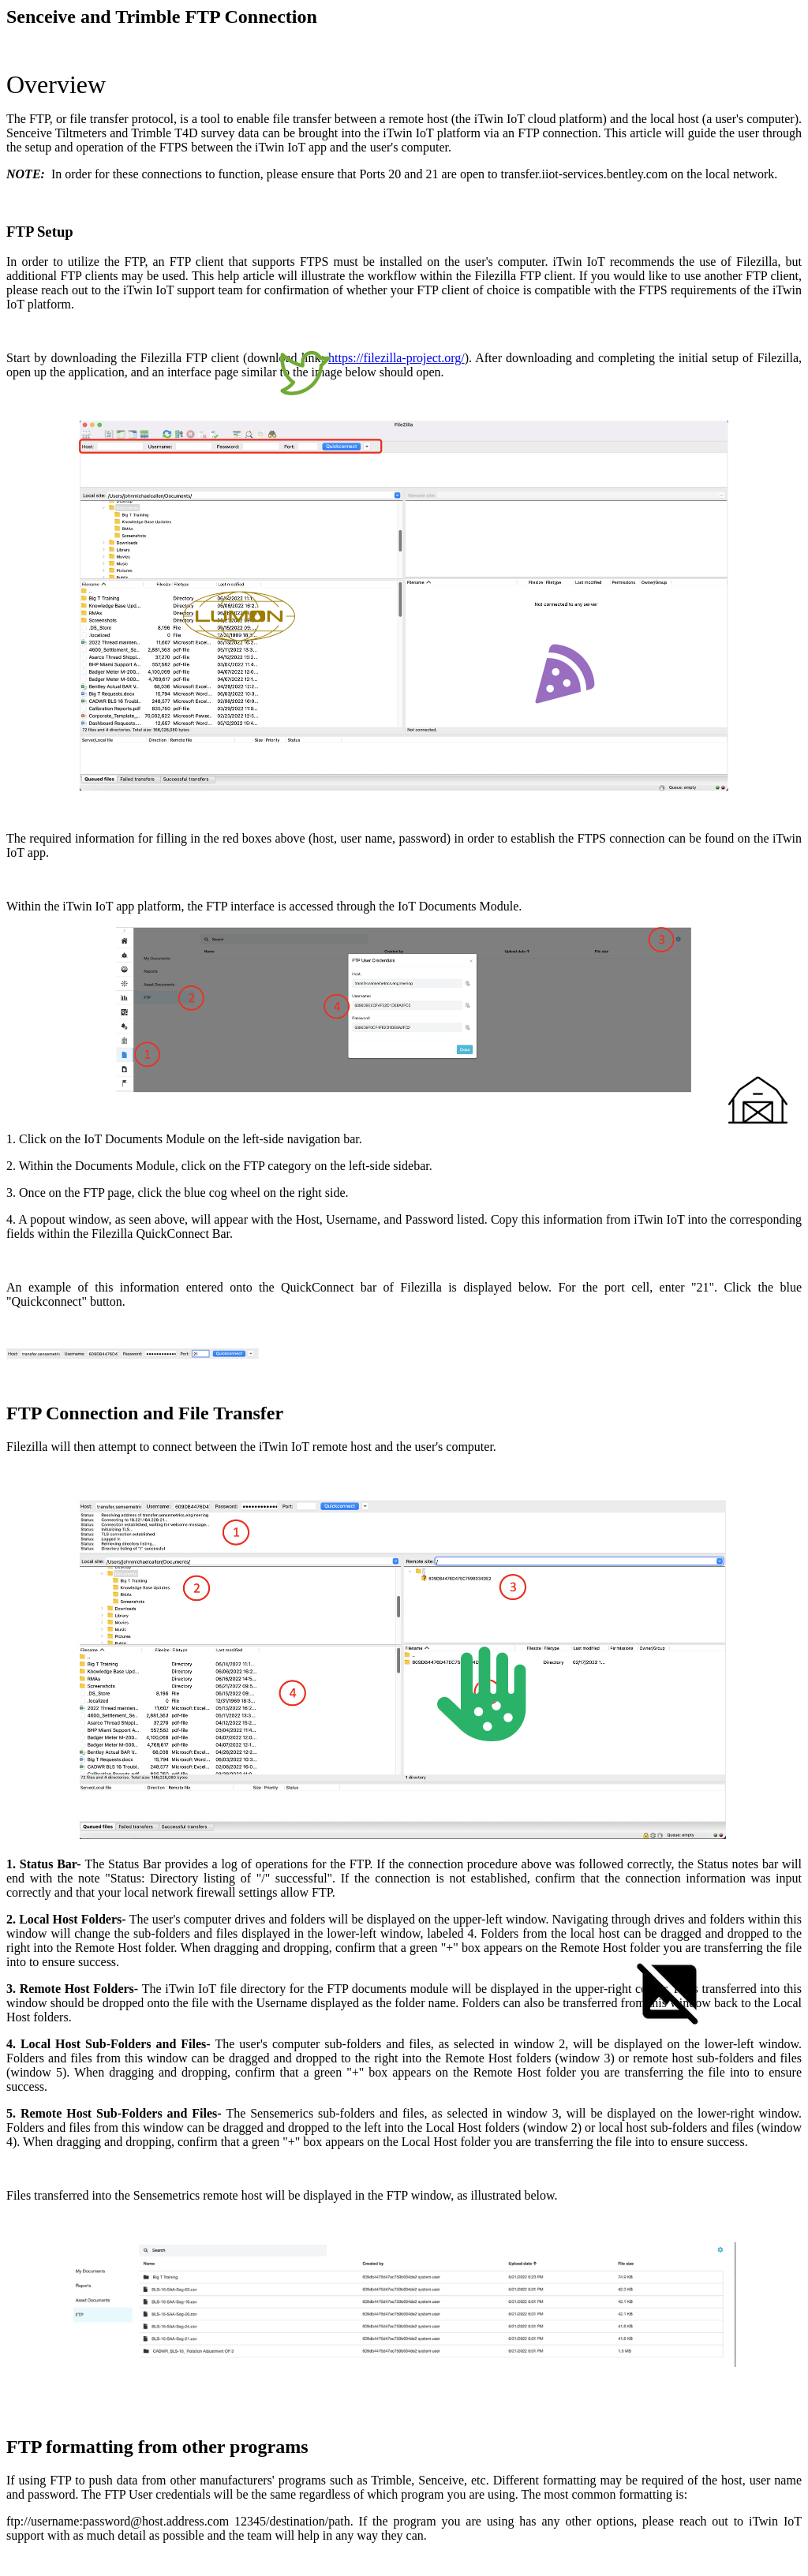  Describe the element at coordinates (565, 674) in the screenshot. I see `browse food delivery options` at that location.